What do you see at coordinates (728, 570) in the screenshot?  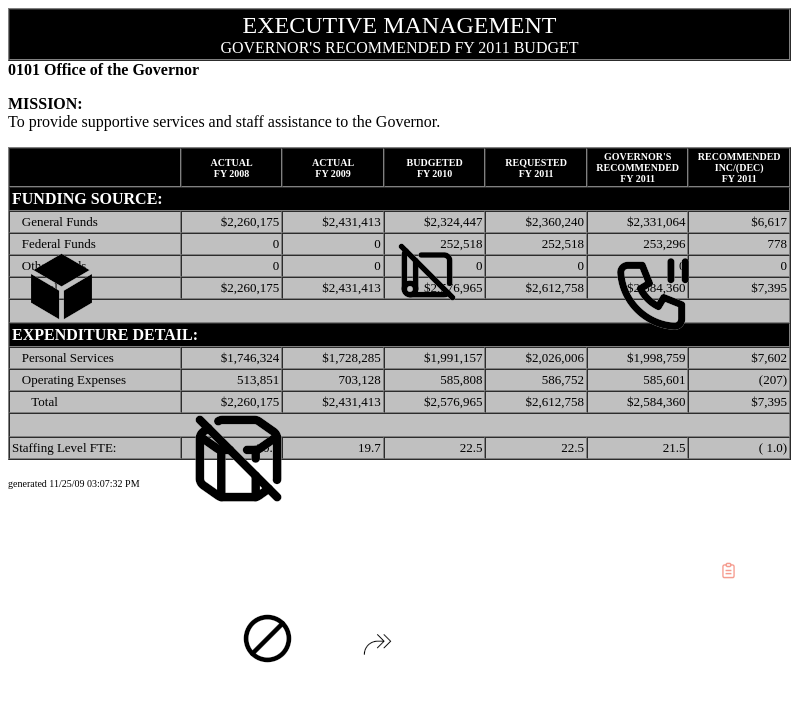 I see `view clipboard contents` at bounding box center [728, 570].